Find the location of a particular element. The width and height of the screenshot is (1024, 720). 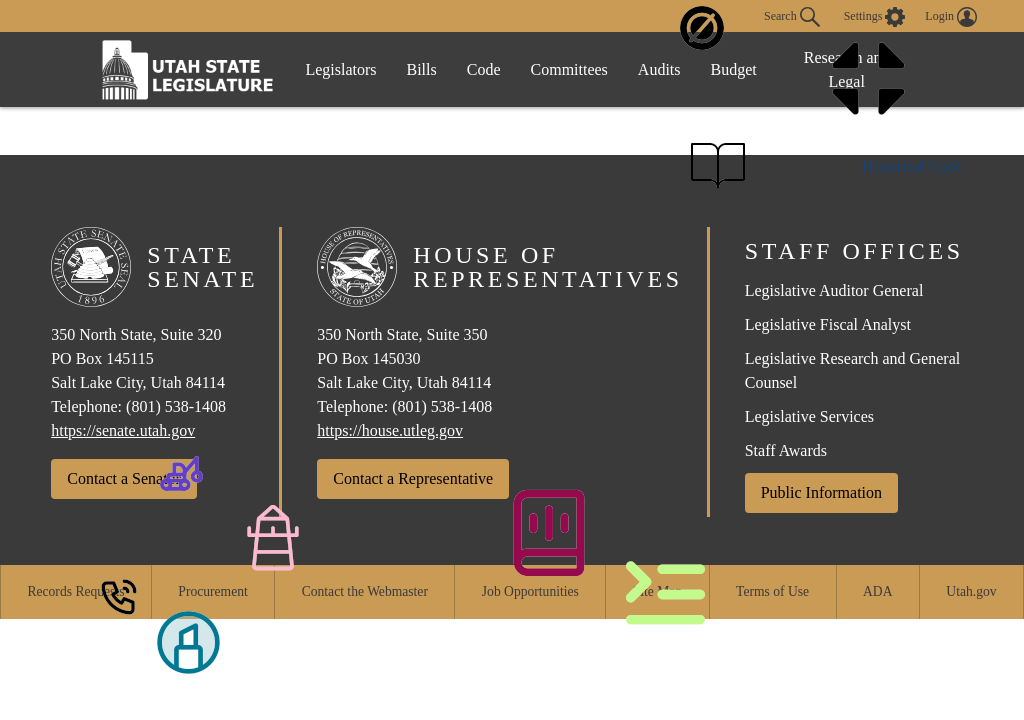

access audiobook library is located at coordinates (549, 533).